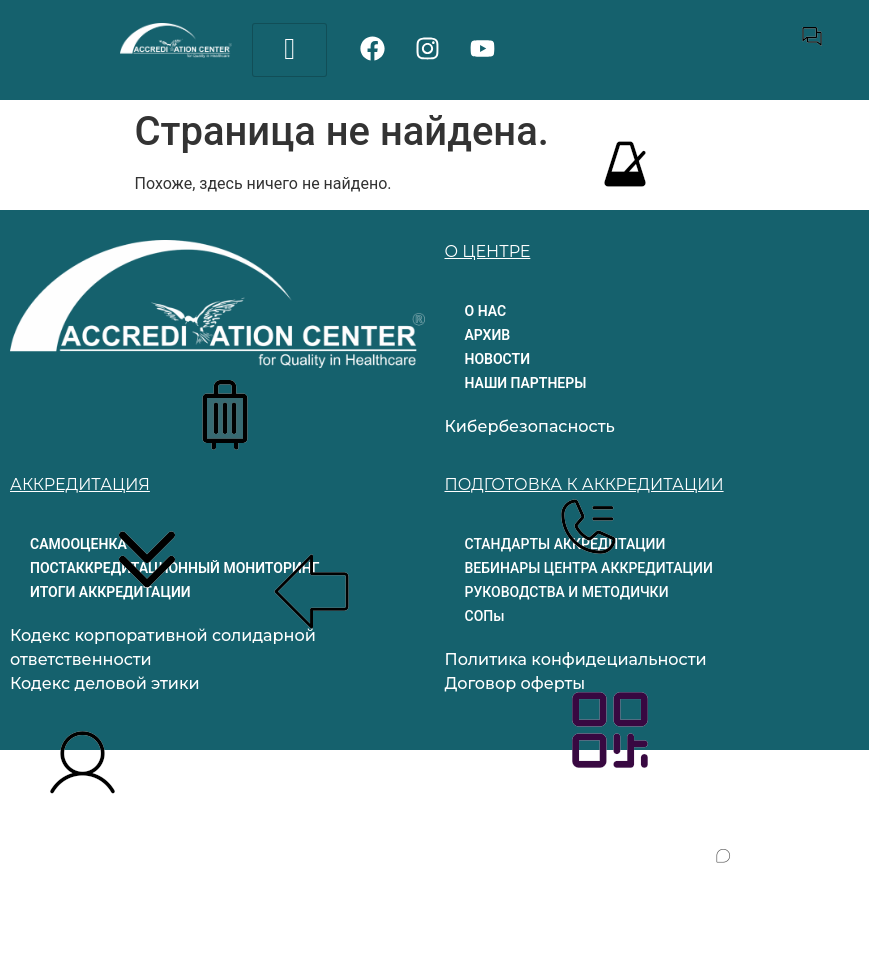 The image size is (869, 971). What do you see at coordinates (82, 763) in the screenshot?
I see `view your profile` at bounding box center [82, 763].